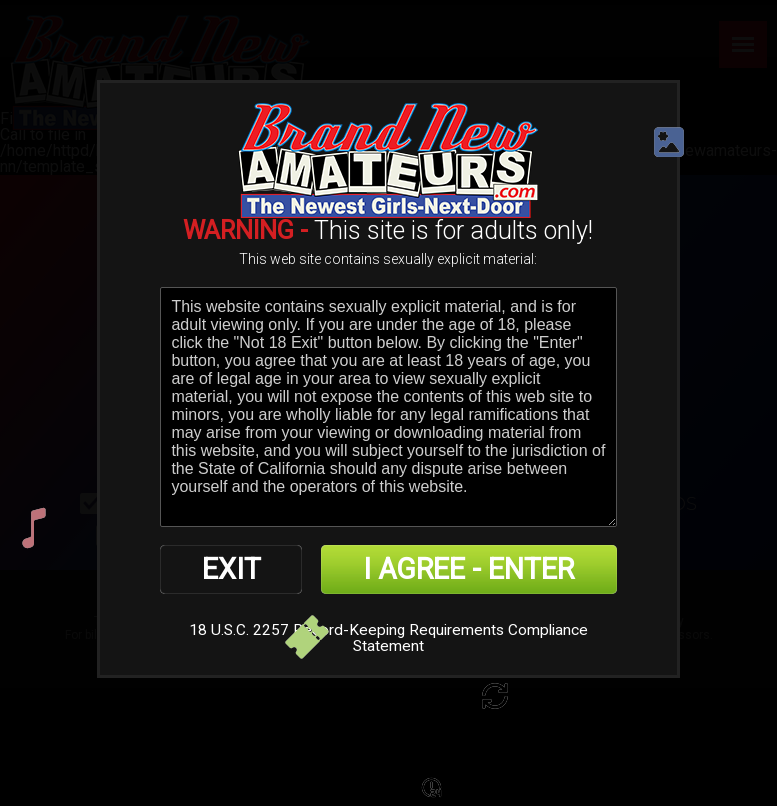 The height and width of the screenshot is (806, 777). I want to click on indicates 24-hour availability or service, so click(431, 787).